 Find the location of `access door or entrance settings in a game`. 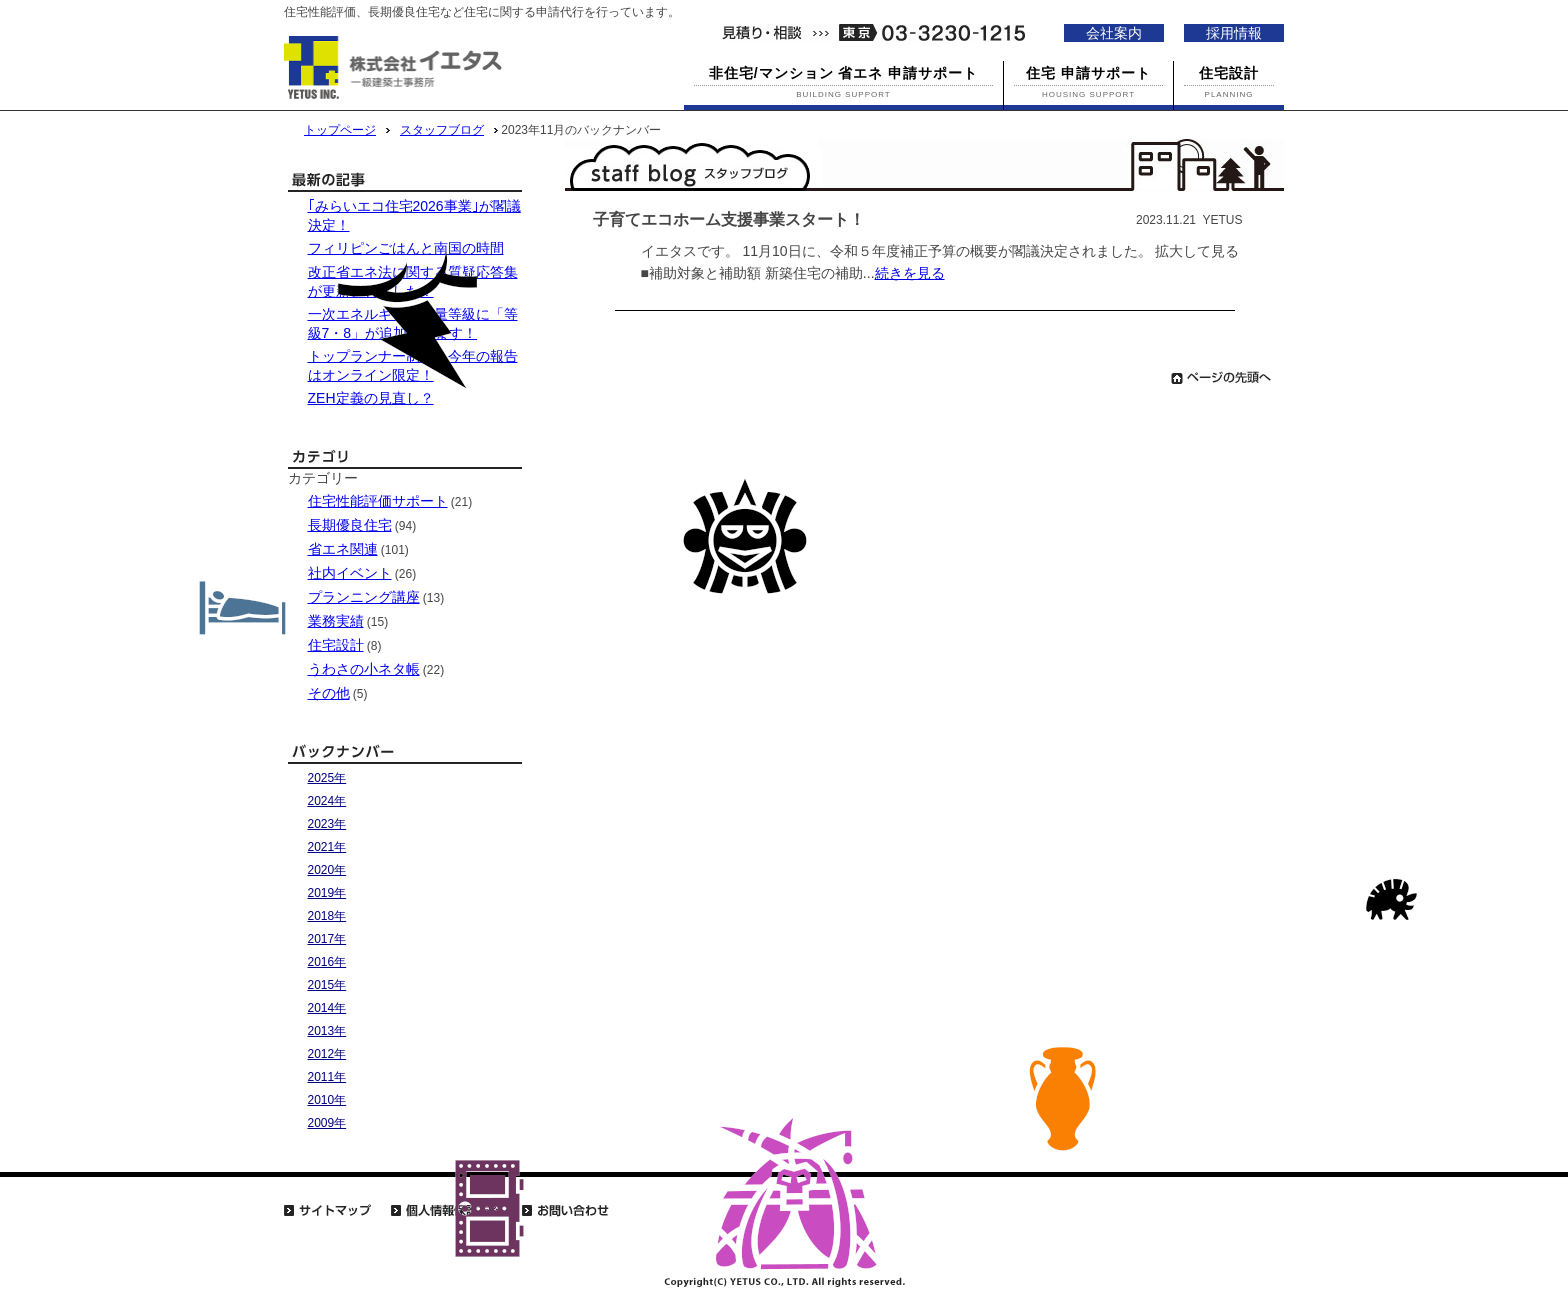

access door or entrance settings in a game is located at coordinates (489, 1208).